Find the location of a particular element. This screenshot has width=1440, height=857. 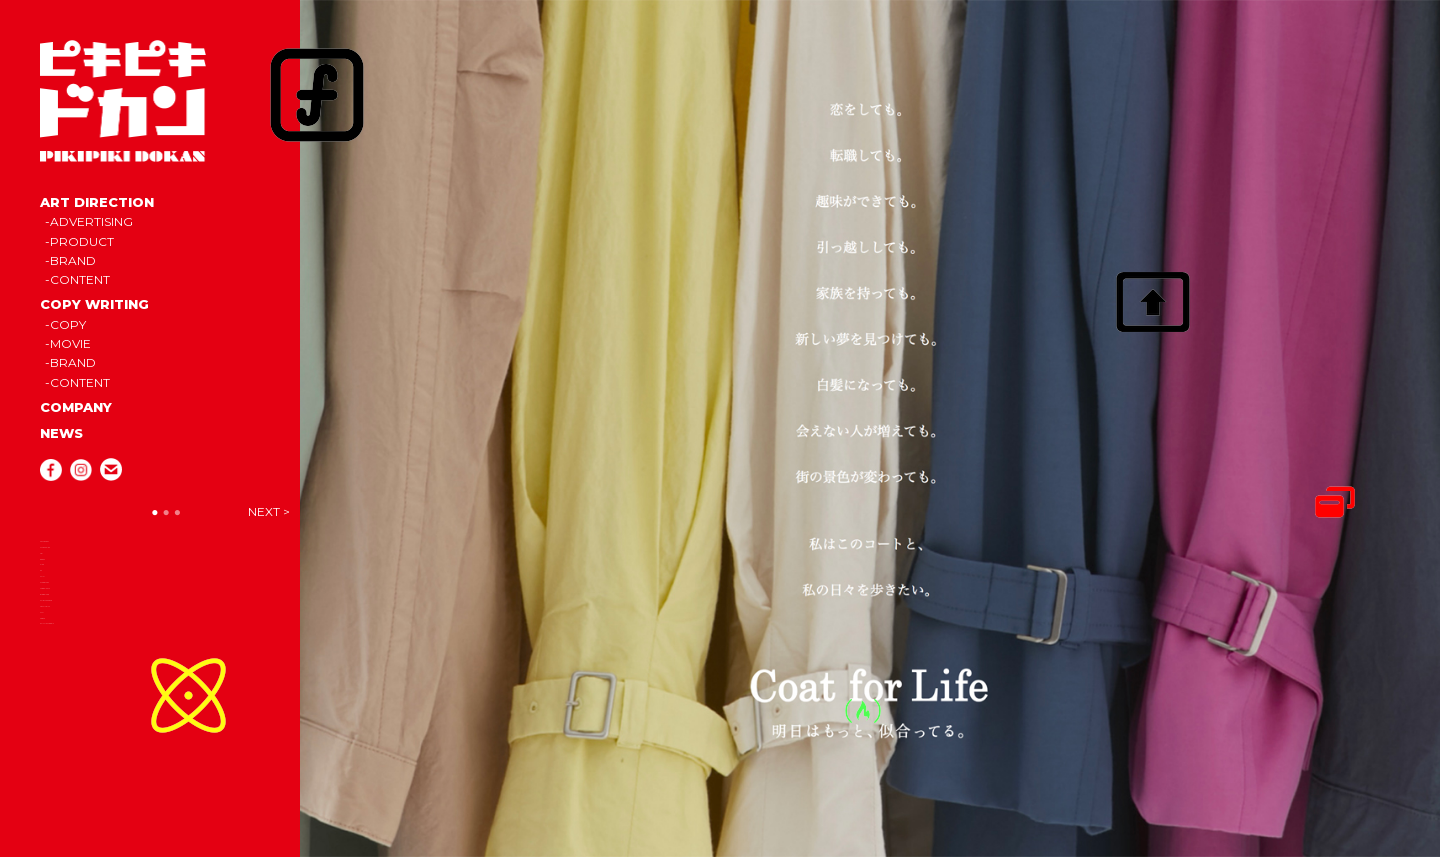

restore window to previous size is located at coordinates (1335, 502).